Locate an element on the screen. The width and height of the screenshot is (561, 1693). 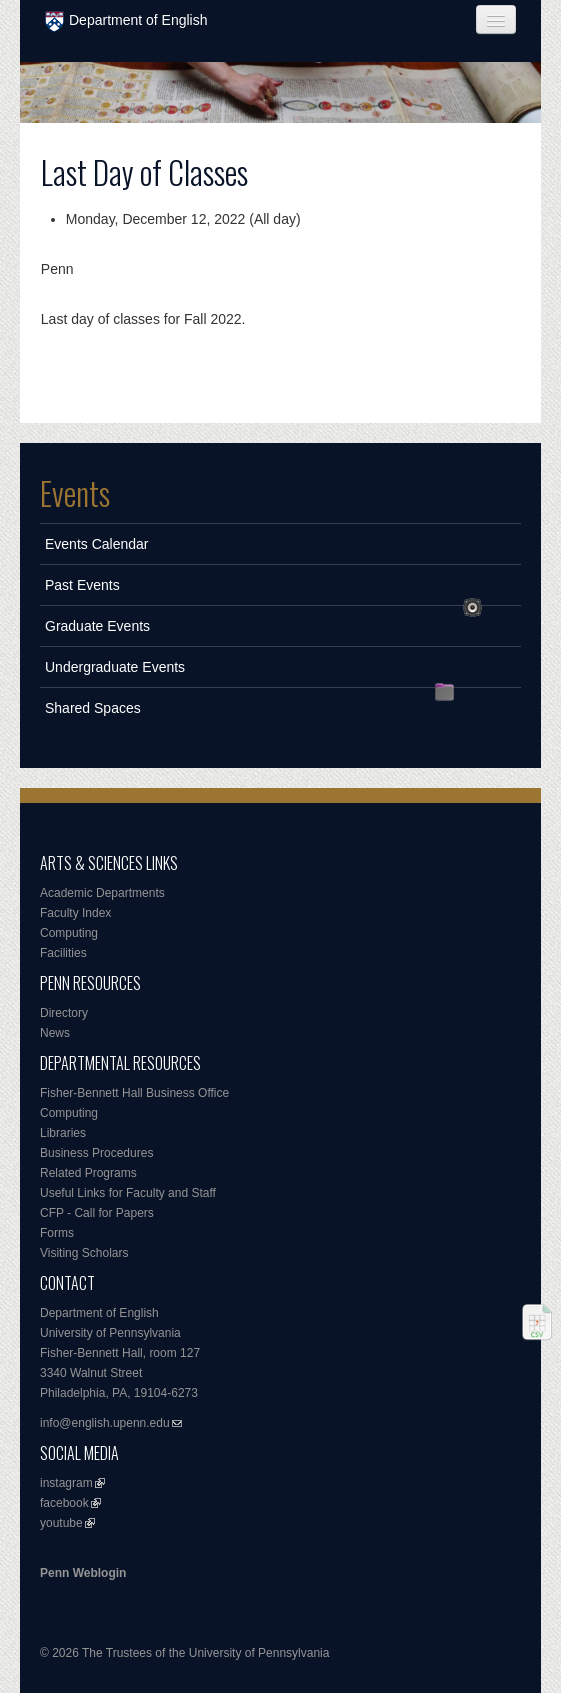
adjust speaker or audio output settings is located at coordinates (472, 607).